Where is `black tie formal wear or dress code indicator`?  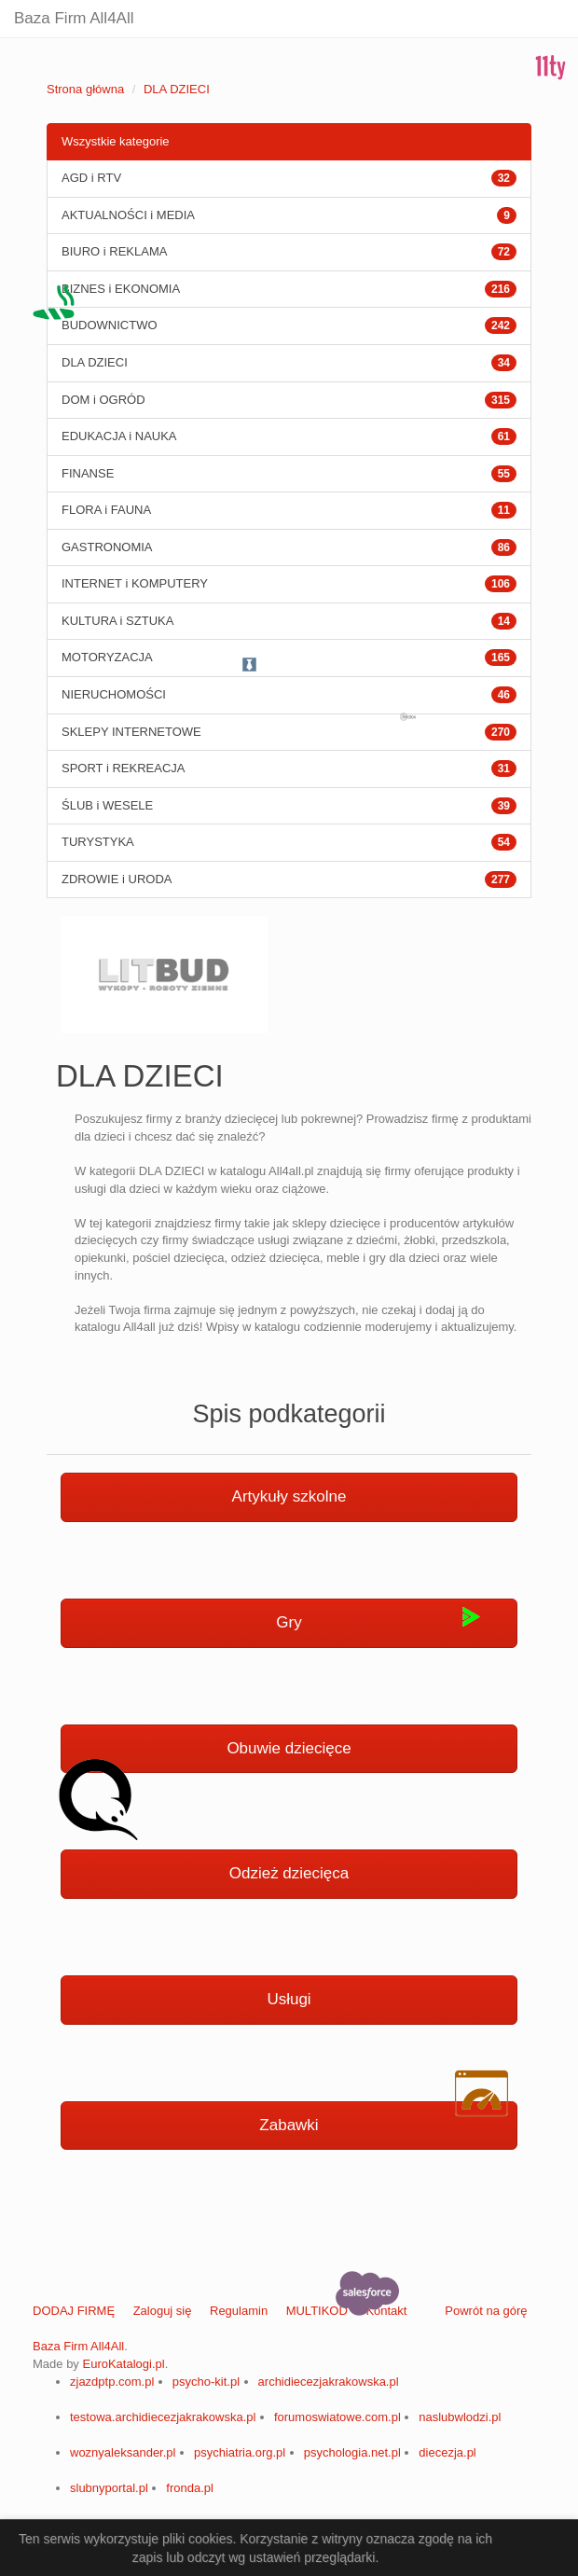 black tie formal wear or dress code indicator is located at coordinates (249, 664).